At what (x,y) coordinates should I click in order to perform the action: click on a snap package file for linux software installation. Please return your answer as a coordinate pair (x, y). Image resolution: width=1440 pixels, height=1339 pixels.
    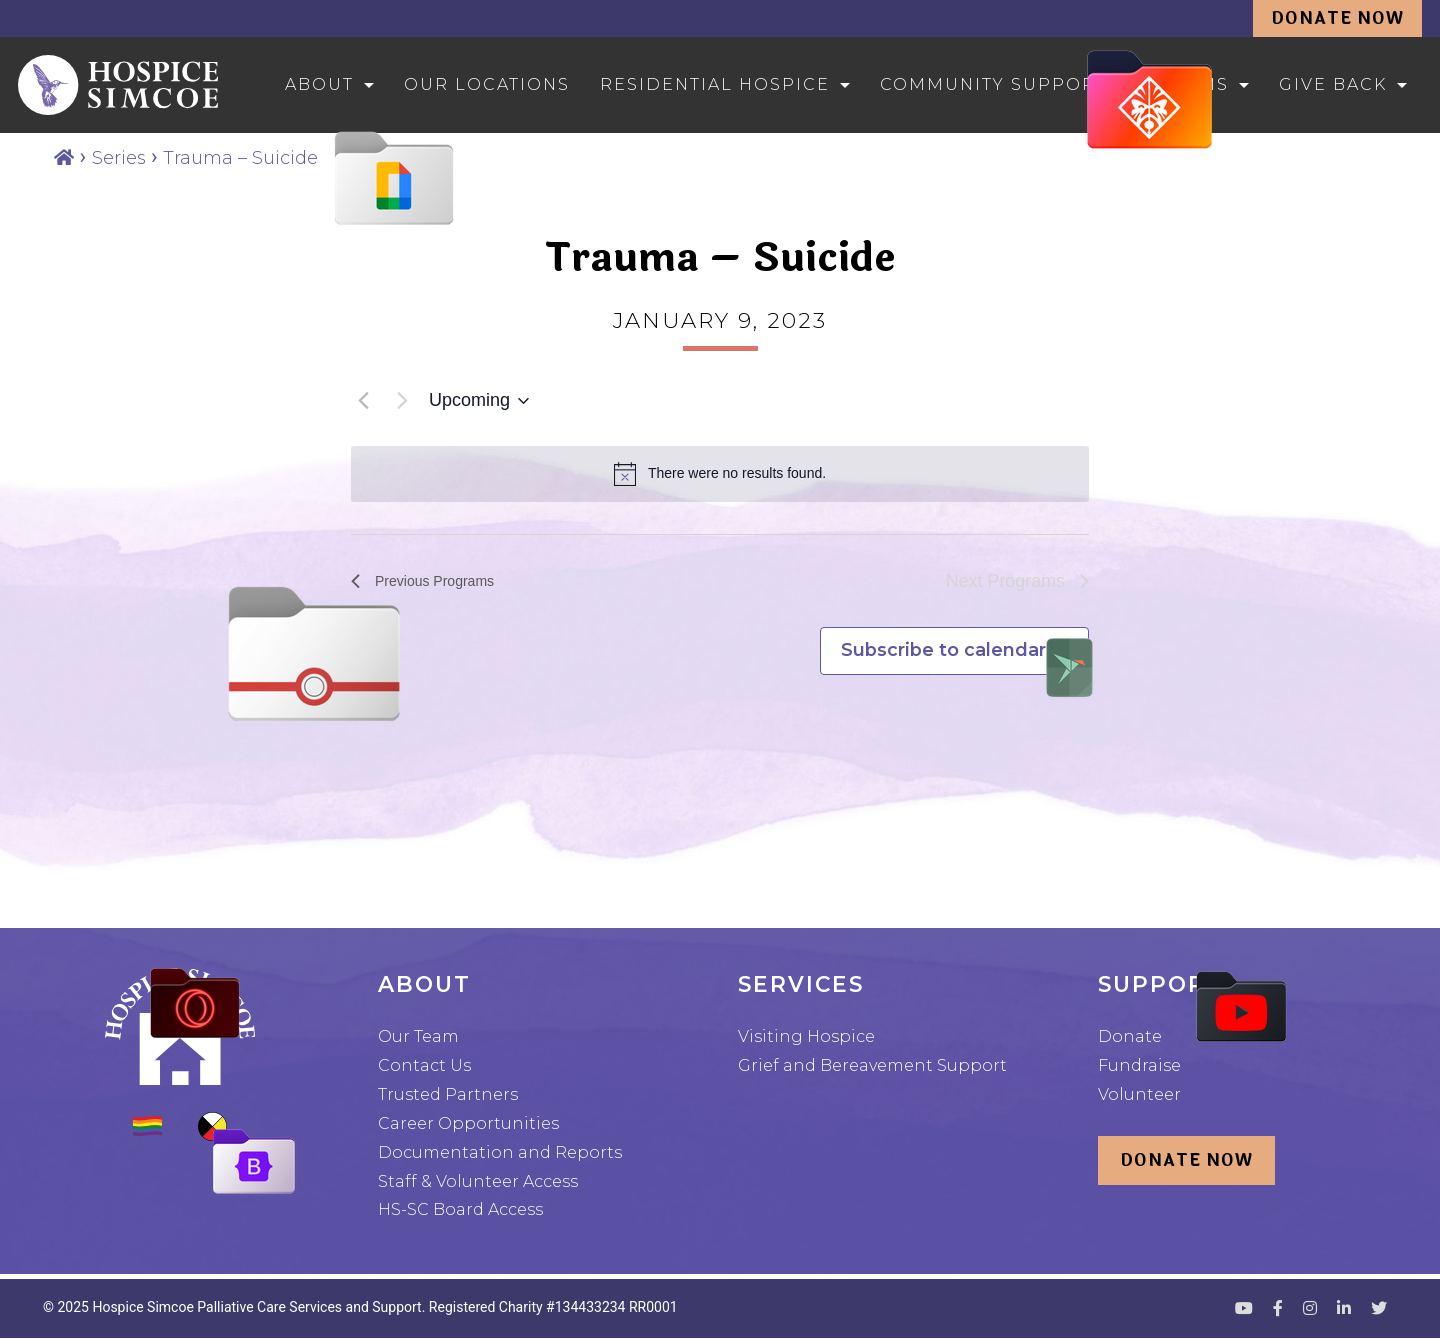
    Looking at the image, I should click on (1069, 667).